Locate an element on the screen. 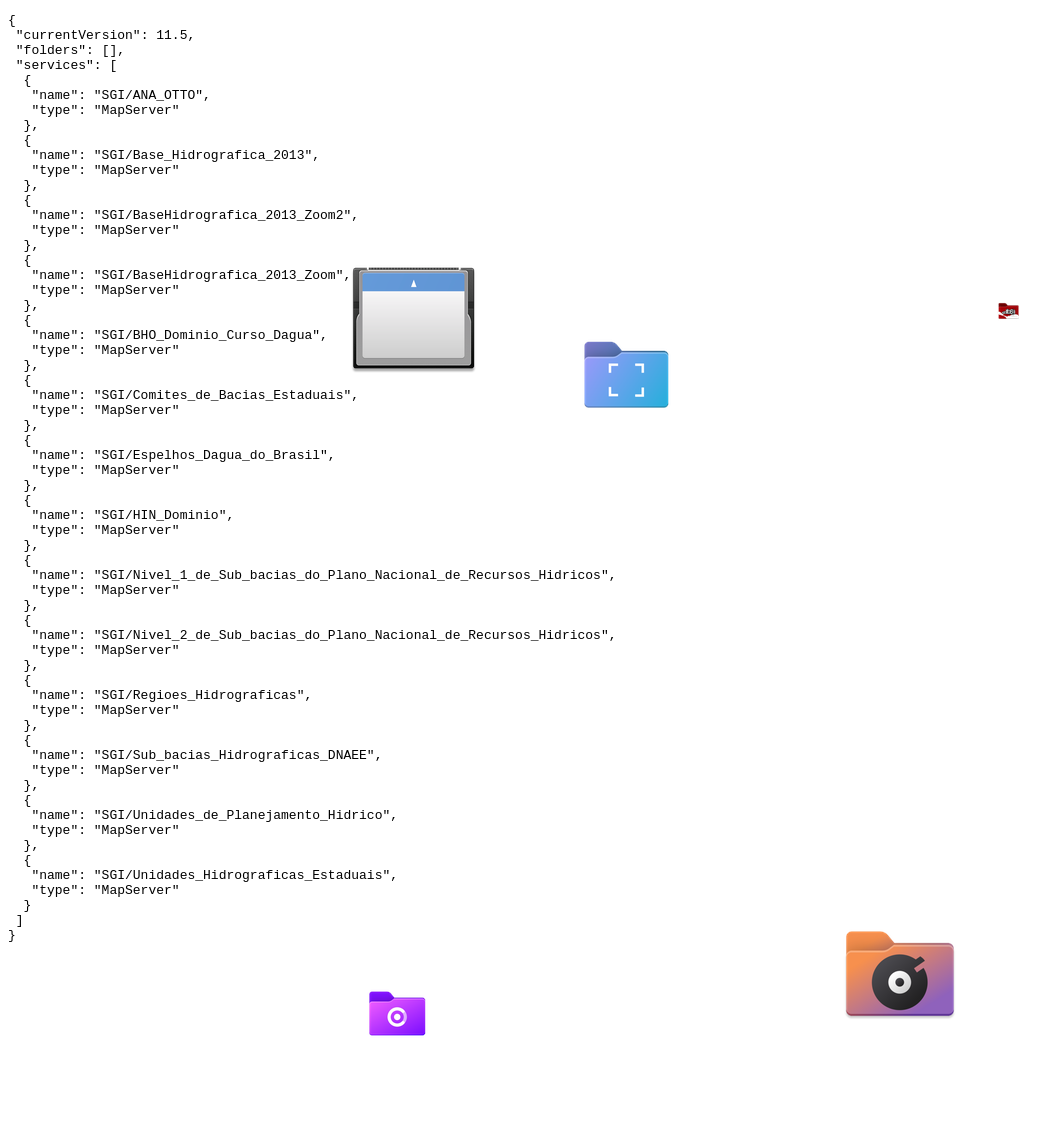 Image resolution: width=1039 pixels, height=1142 pixels. open your music folder is located at coordinates (899, 976).